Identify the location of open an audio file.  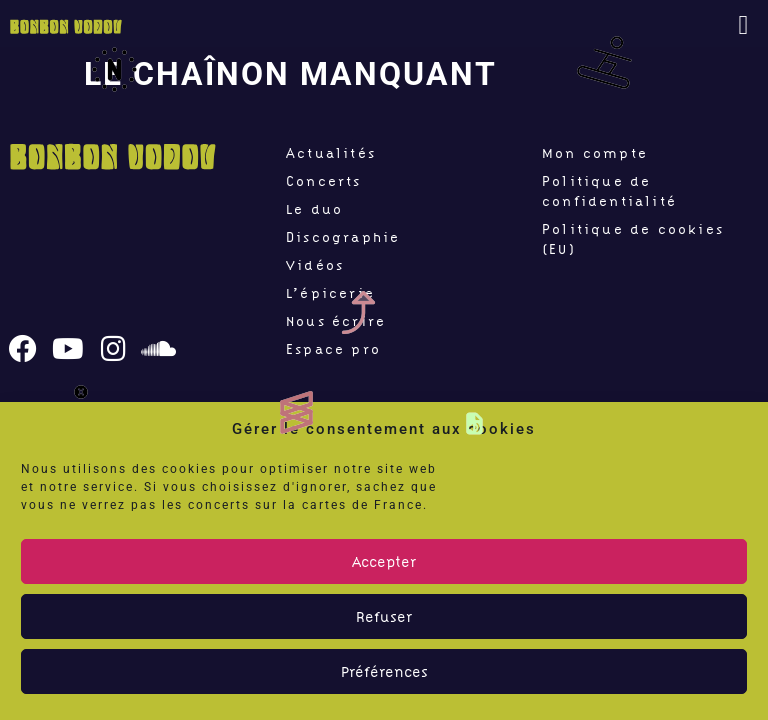
(474, 423).